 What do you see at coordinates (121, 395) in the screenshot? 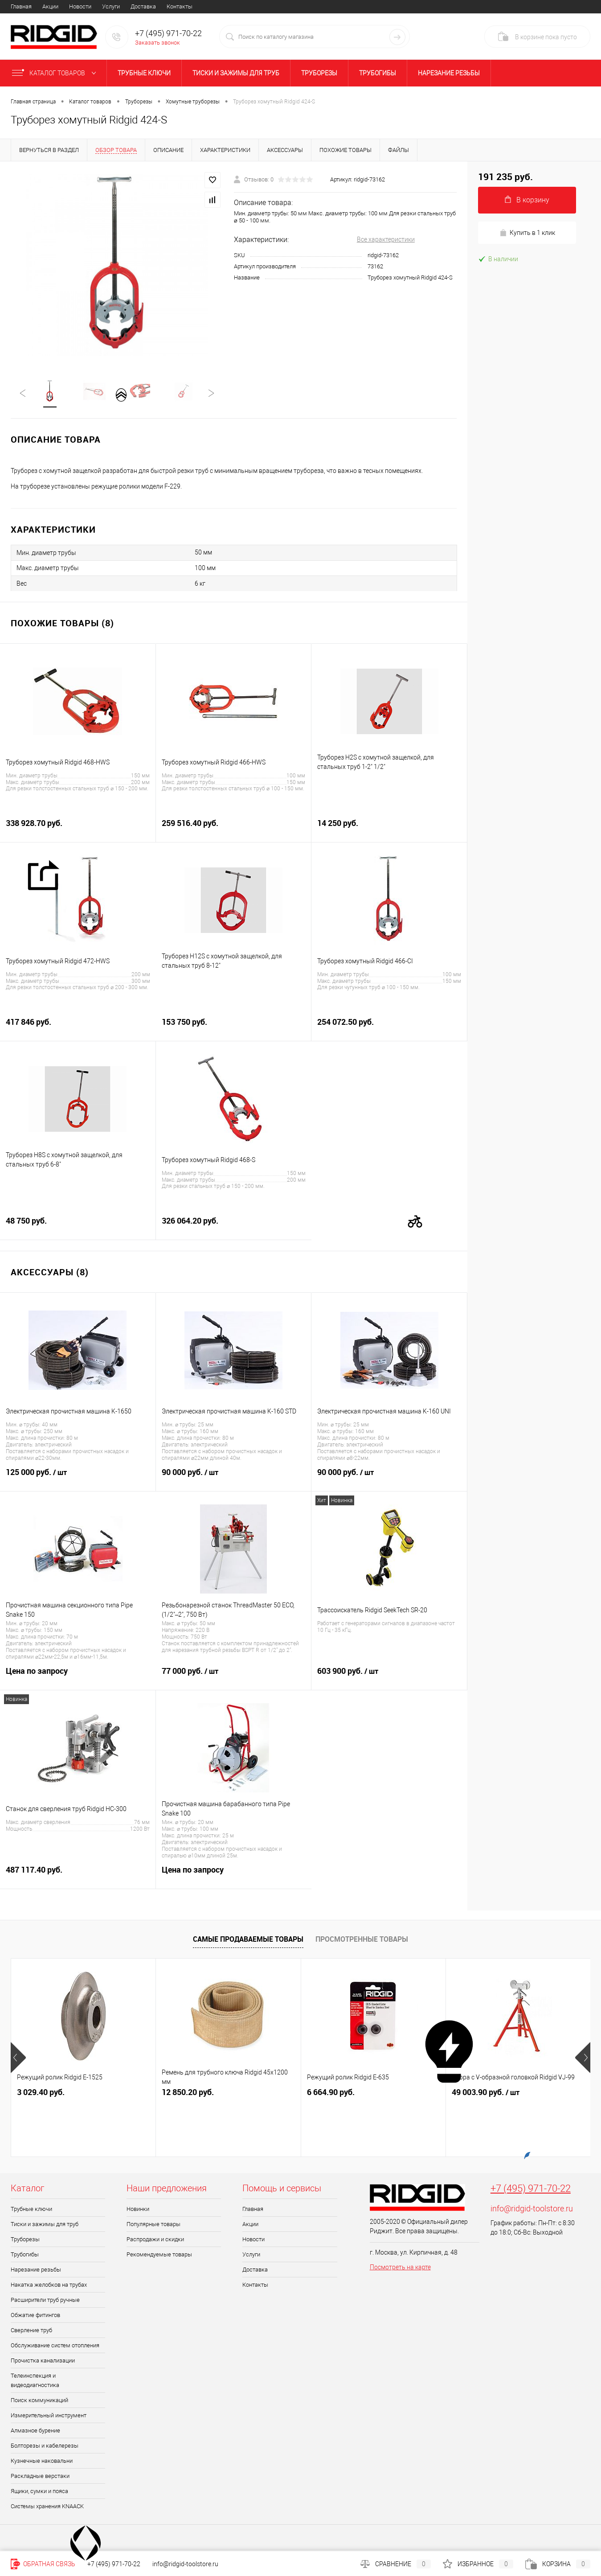
I see `citroën brand logo` at bounding box center [121, 395].